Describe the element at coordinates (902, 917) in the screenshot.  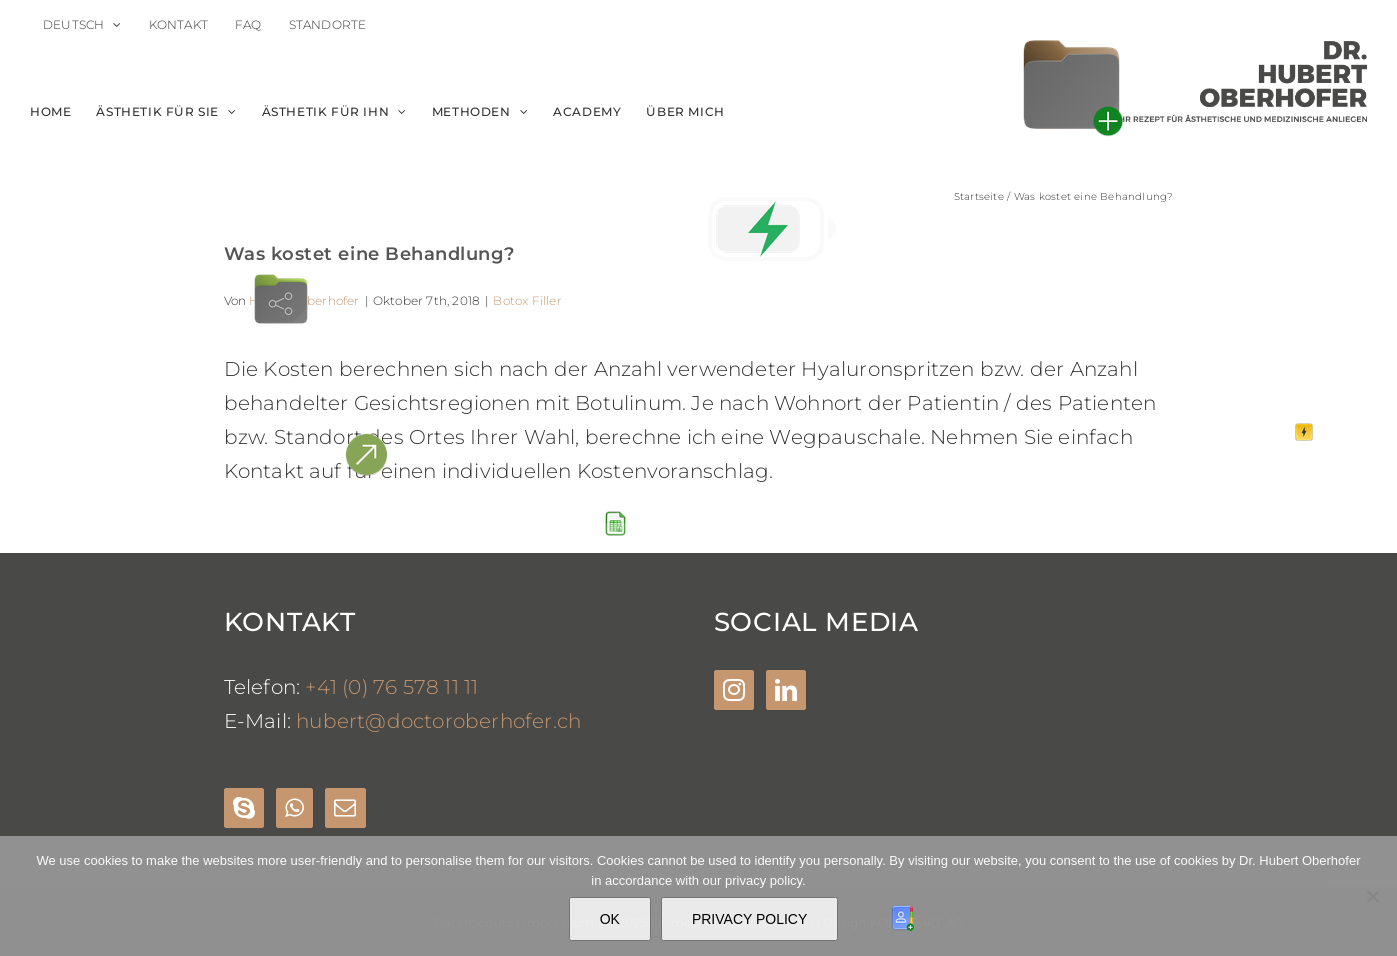
I see `add a new contact to your address book` at that location.